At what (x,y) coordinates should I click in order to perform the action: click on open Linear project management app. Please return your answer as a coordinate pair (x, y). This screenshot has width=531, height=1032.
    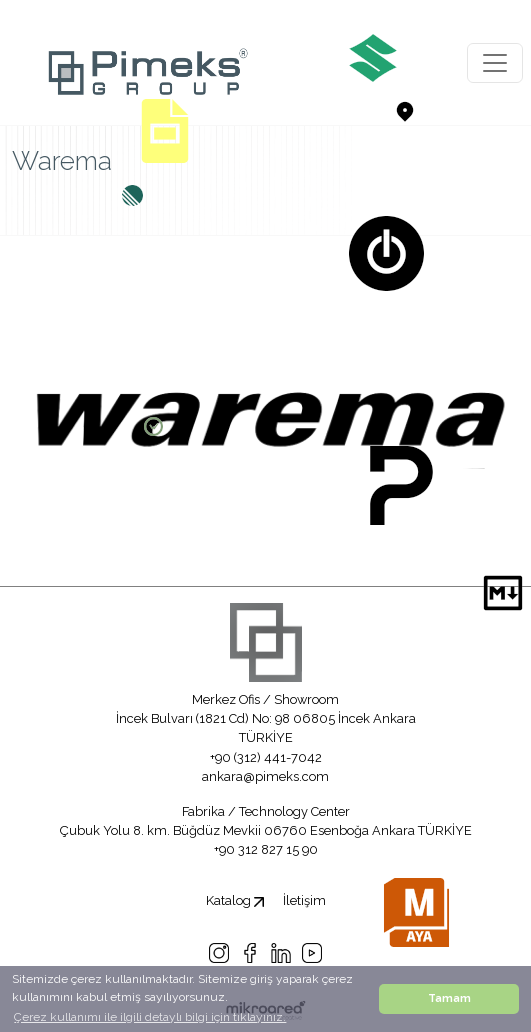
    Looking at the image, I should click on (132, 195).